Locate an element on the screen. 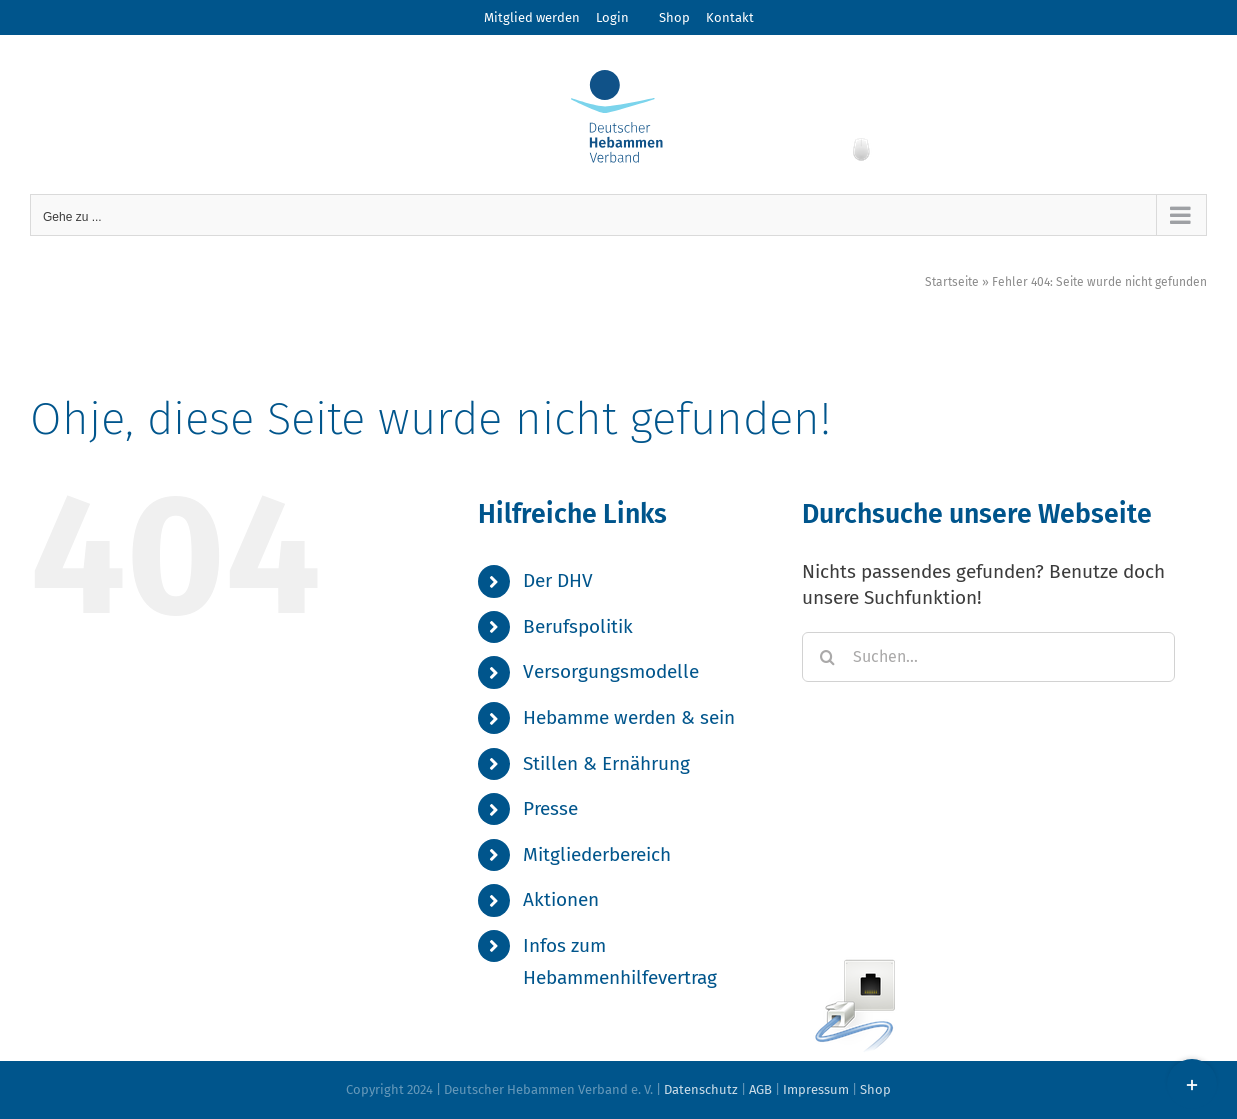 The height and width of the screenshot is (1119, 1237). indicates wired network connection is disconnected is located at coordinates (858, 1006).